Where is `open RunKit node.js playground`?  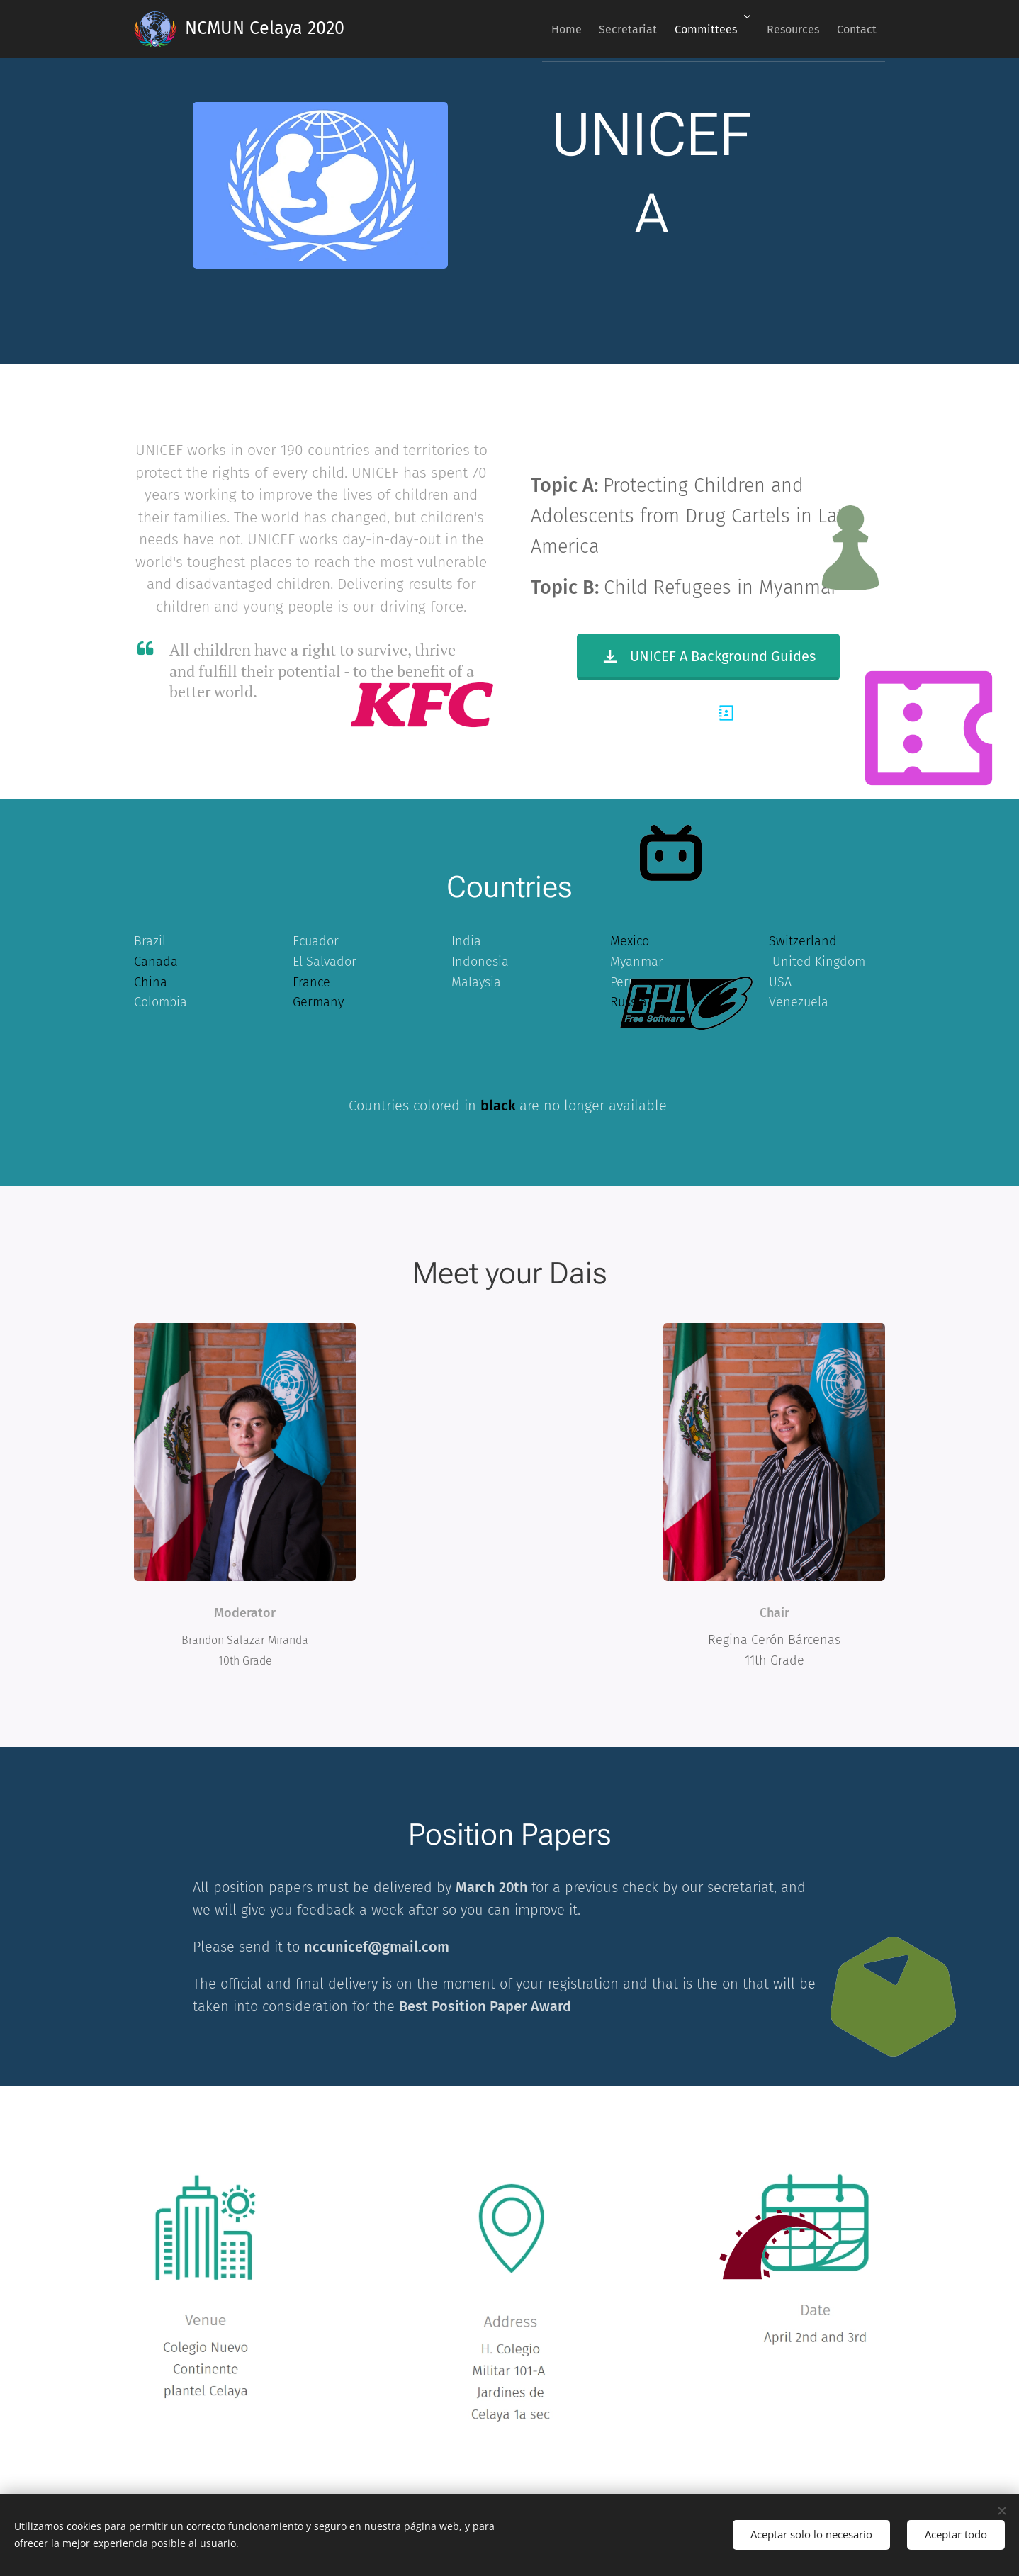
open RunKit node.js playground is located at coordinates (893, 1996).